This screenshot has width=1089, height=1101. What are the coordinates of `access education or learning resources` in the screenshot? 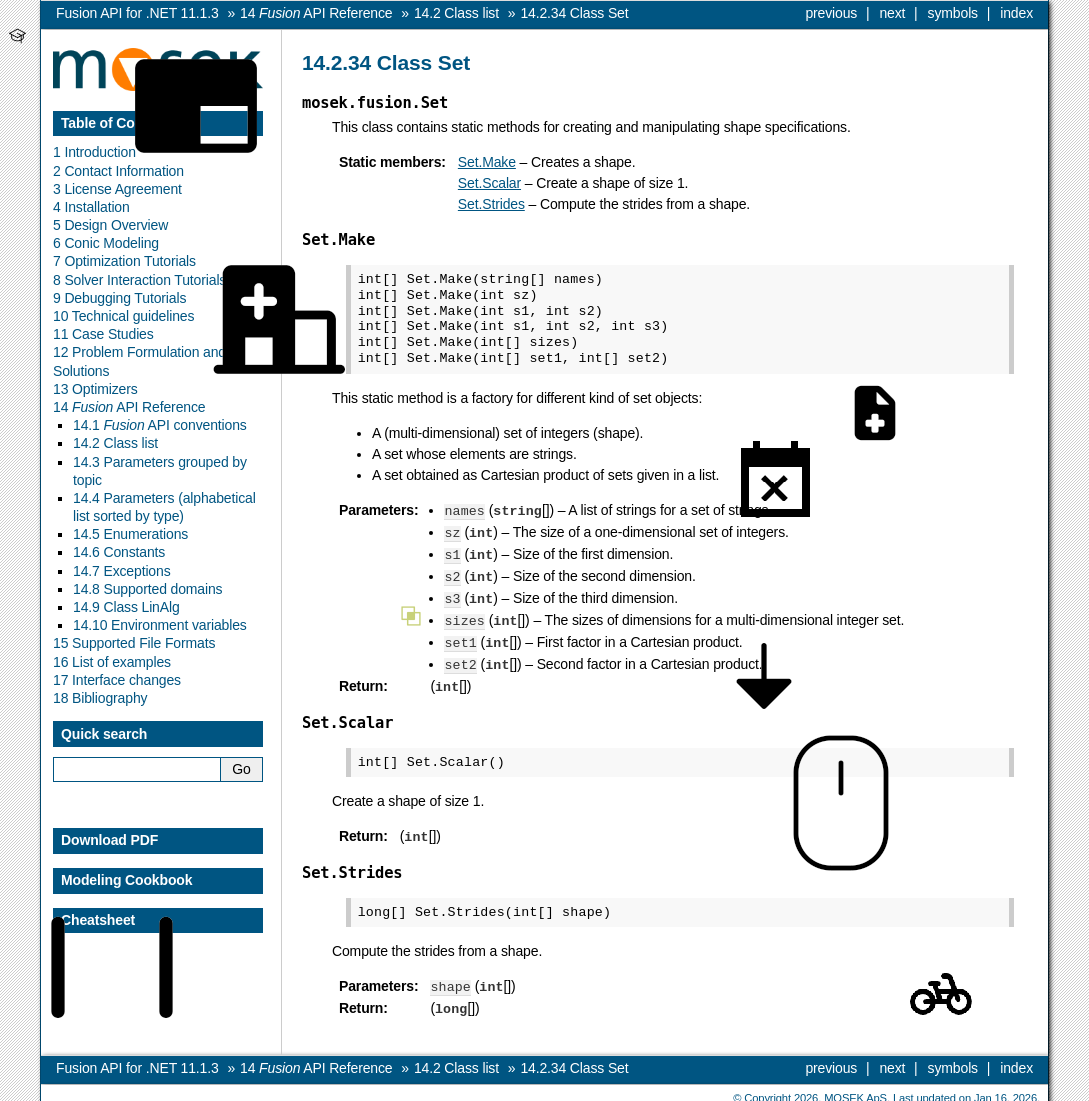 It's located at (17, 35).